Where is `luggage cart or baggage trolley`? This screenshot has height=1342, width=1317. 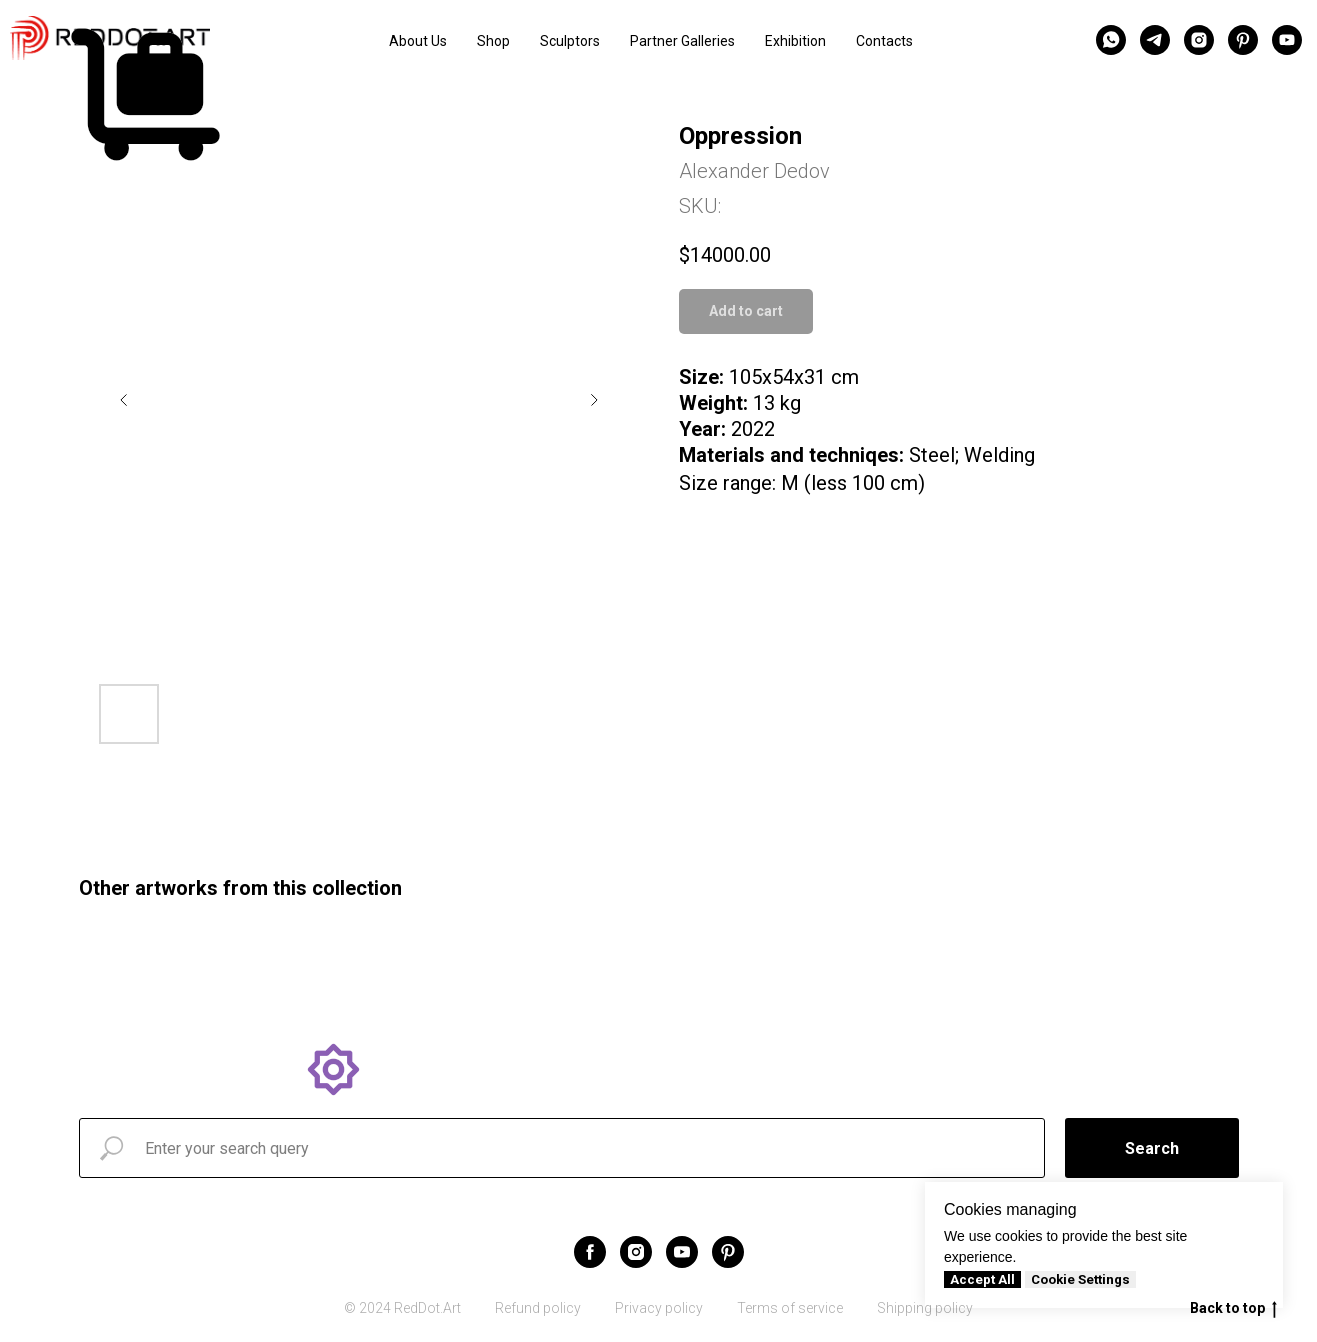 luggage cart or baggage trolley is located at coordinates (145, 94).